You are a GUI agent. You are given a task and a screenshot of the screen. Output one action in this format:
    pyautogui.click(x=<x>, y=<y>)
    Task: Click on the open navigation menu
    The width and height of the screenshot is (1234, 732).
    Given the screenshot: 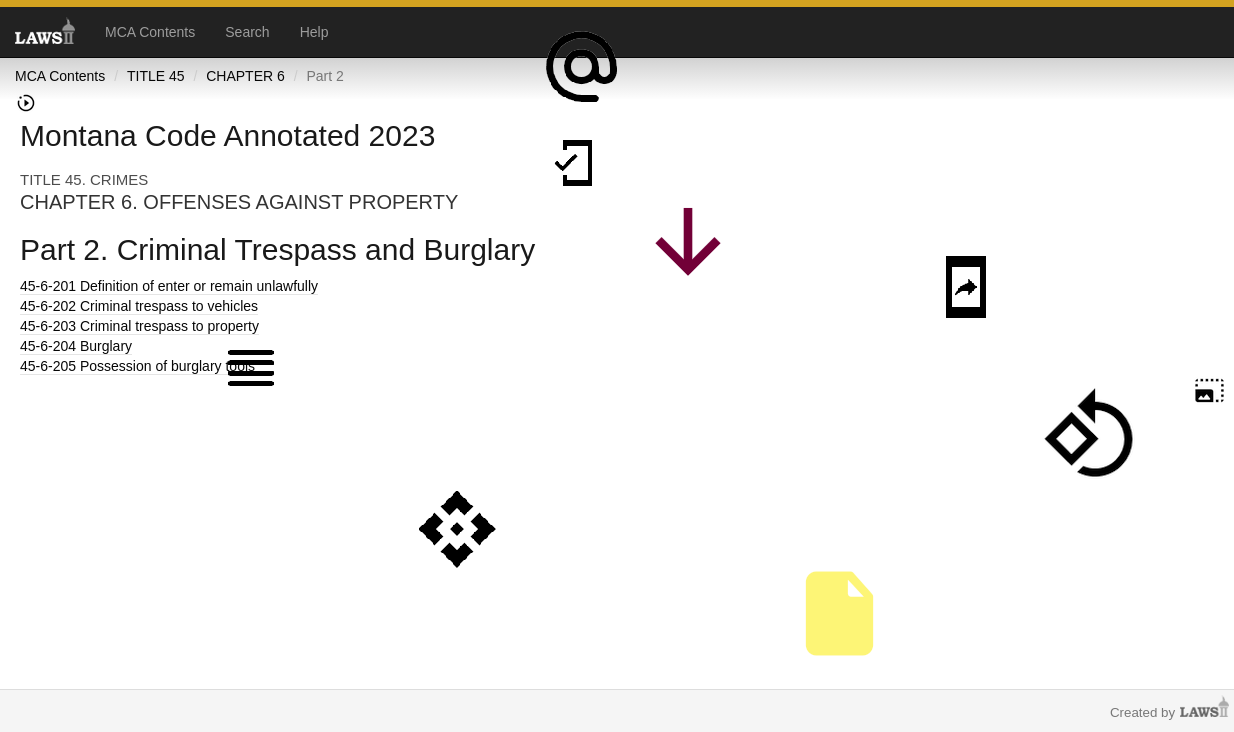 What is the action you would take?
    pyautogui.click(x=251, y=368)
    